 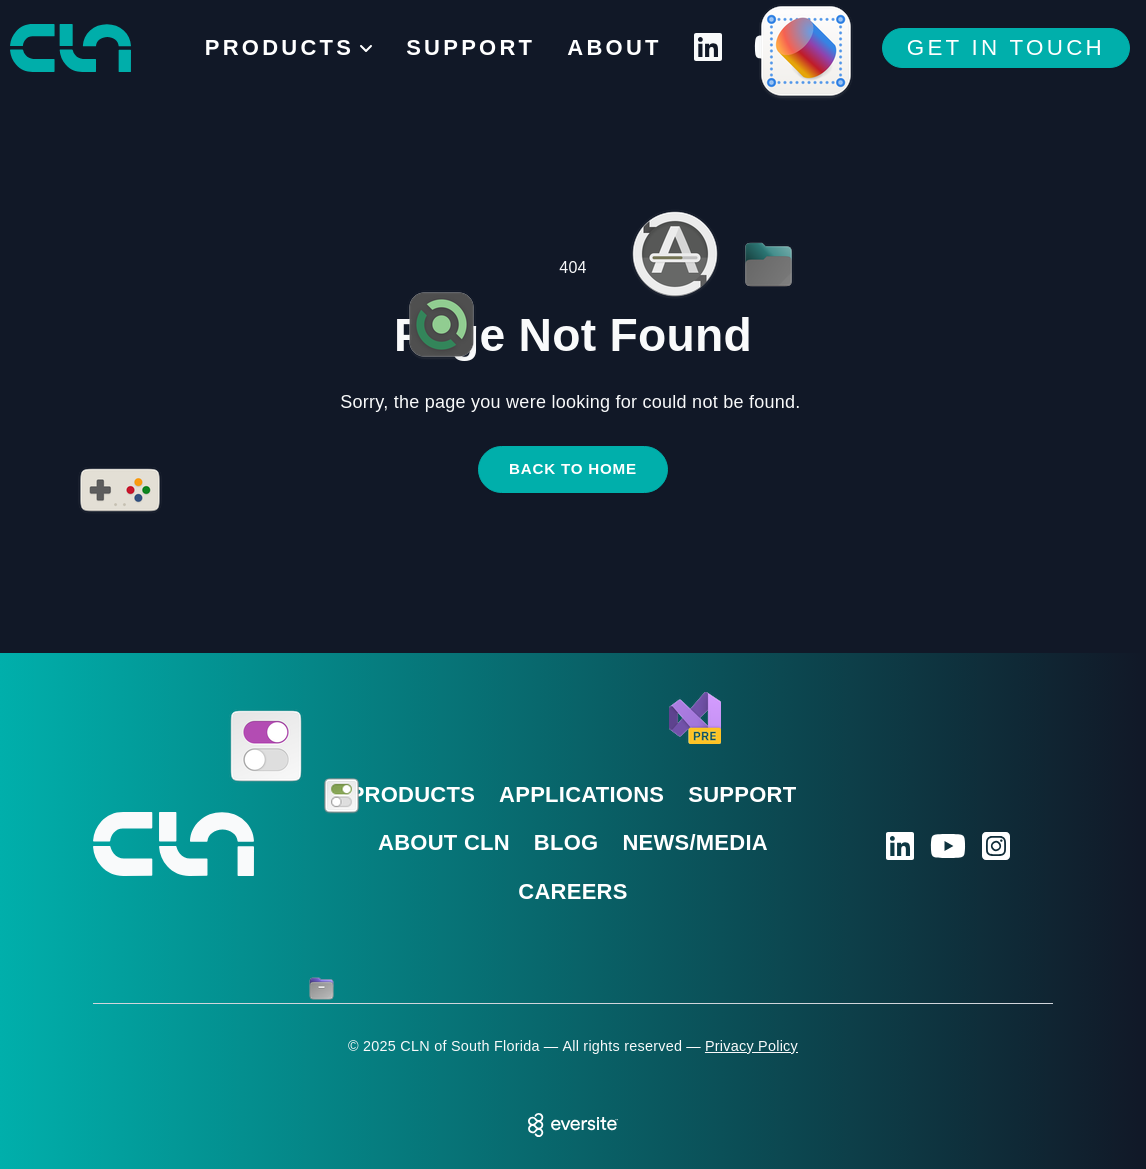 What do you see at coordinates (695, 718) in the screenshot?
I see `open visual studio preview application` at bounding box center [695, 718].